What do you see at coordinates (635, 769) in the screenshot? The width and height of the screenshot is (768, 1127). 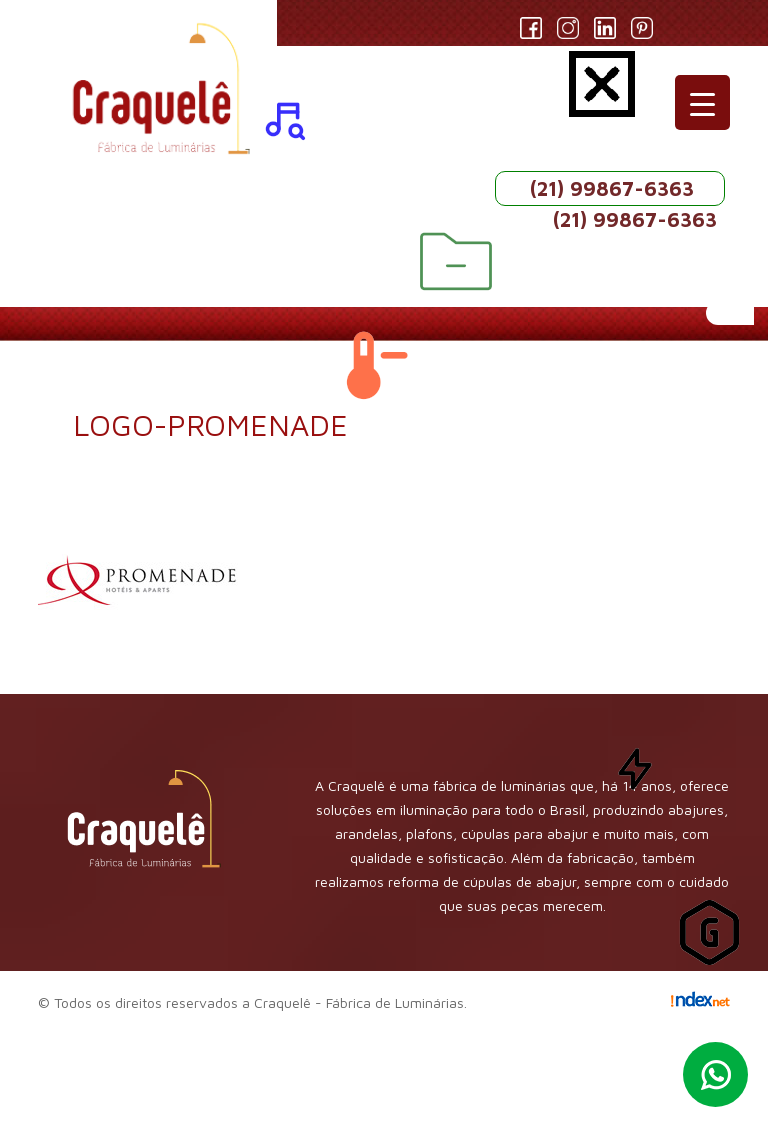 I see `quick actions or shortcuts` at bounding box center [635, 769].